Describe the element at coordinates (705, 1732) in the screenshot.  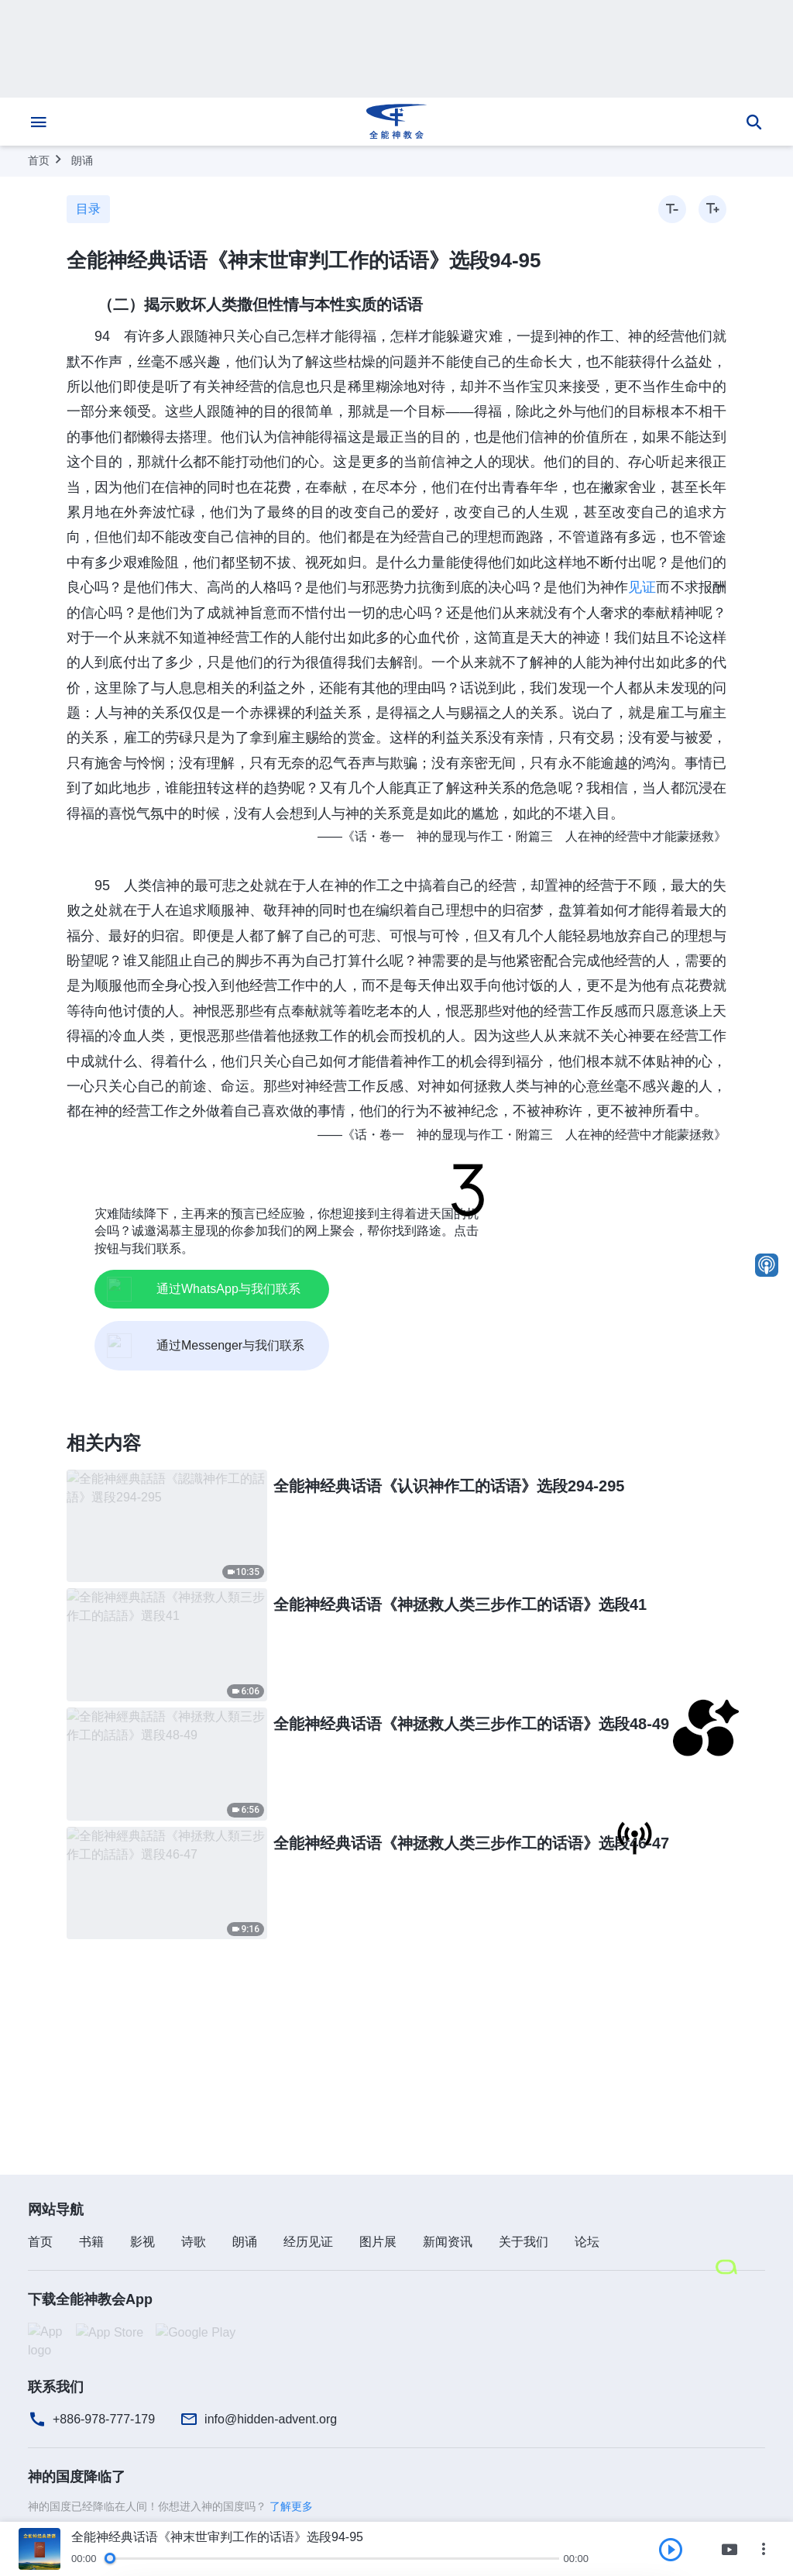
I see `apply AI-powered color filters to an image` at that location.